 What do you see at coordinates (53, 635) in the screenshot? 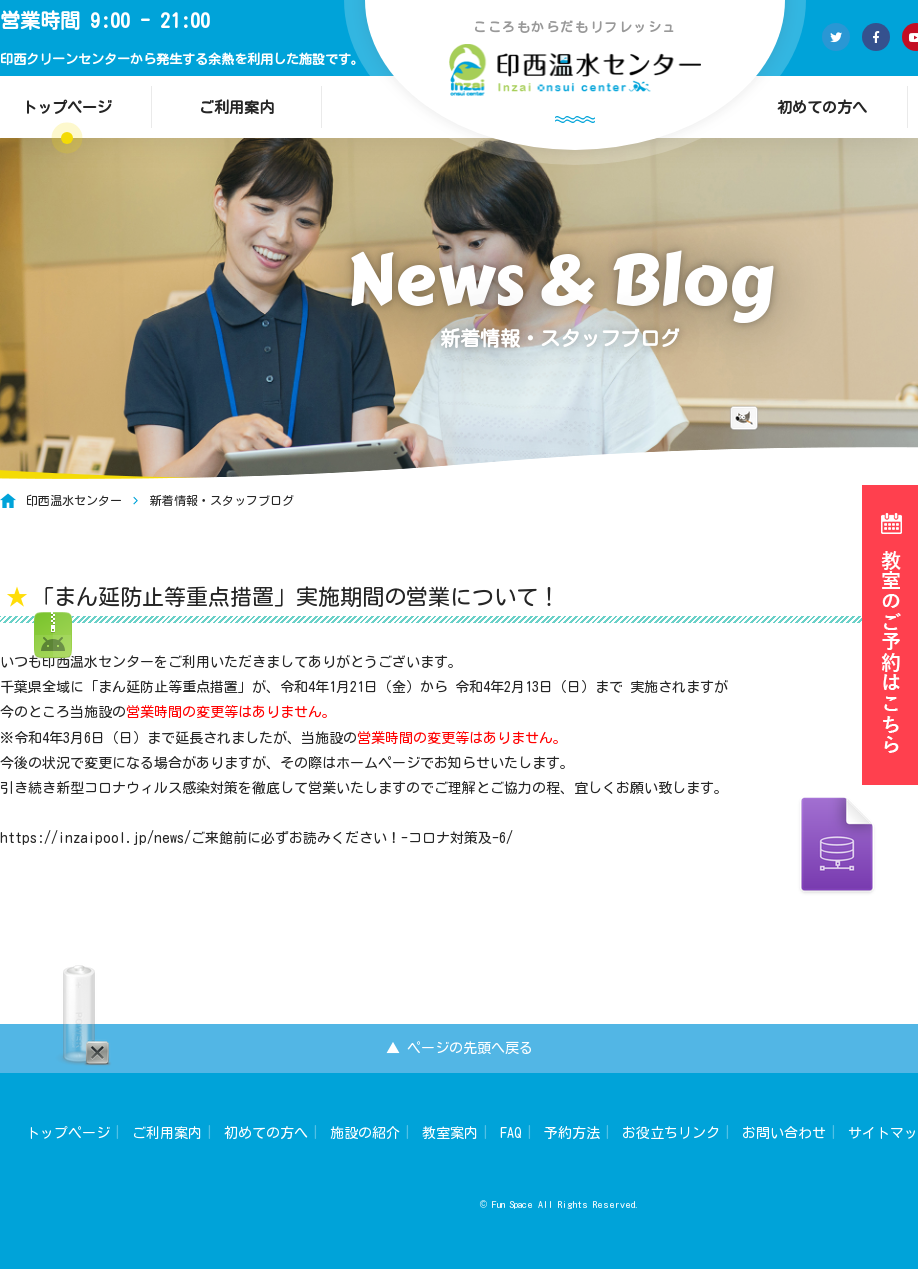
I see `android app package file (APK) ready for installation` at bounding box center [53, 635].